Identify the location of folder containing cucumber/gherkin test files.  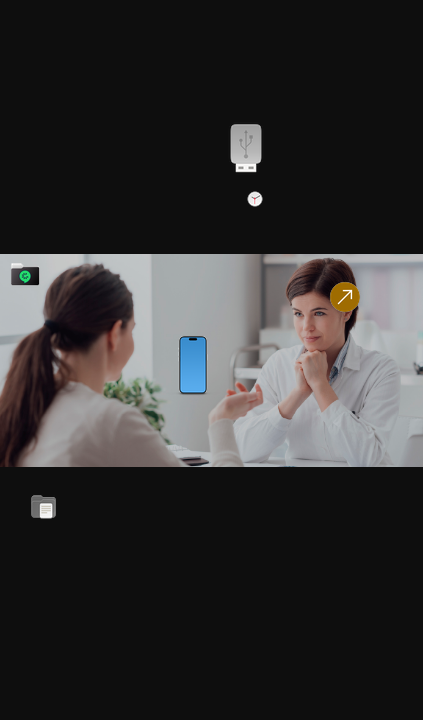
(25, 275).